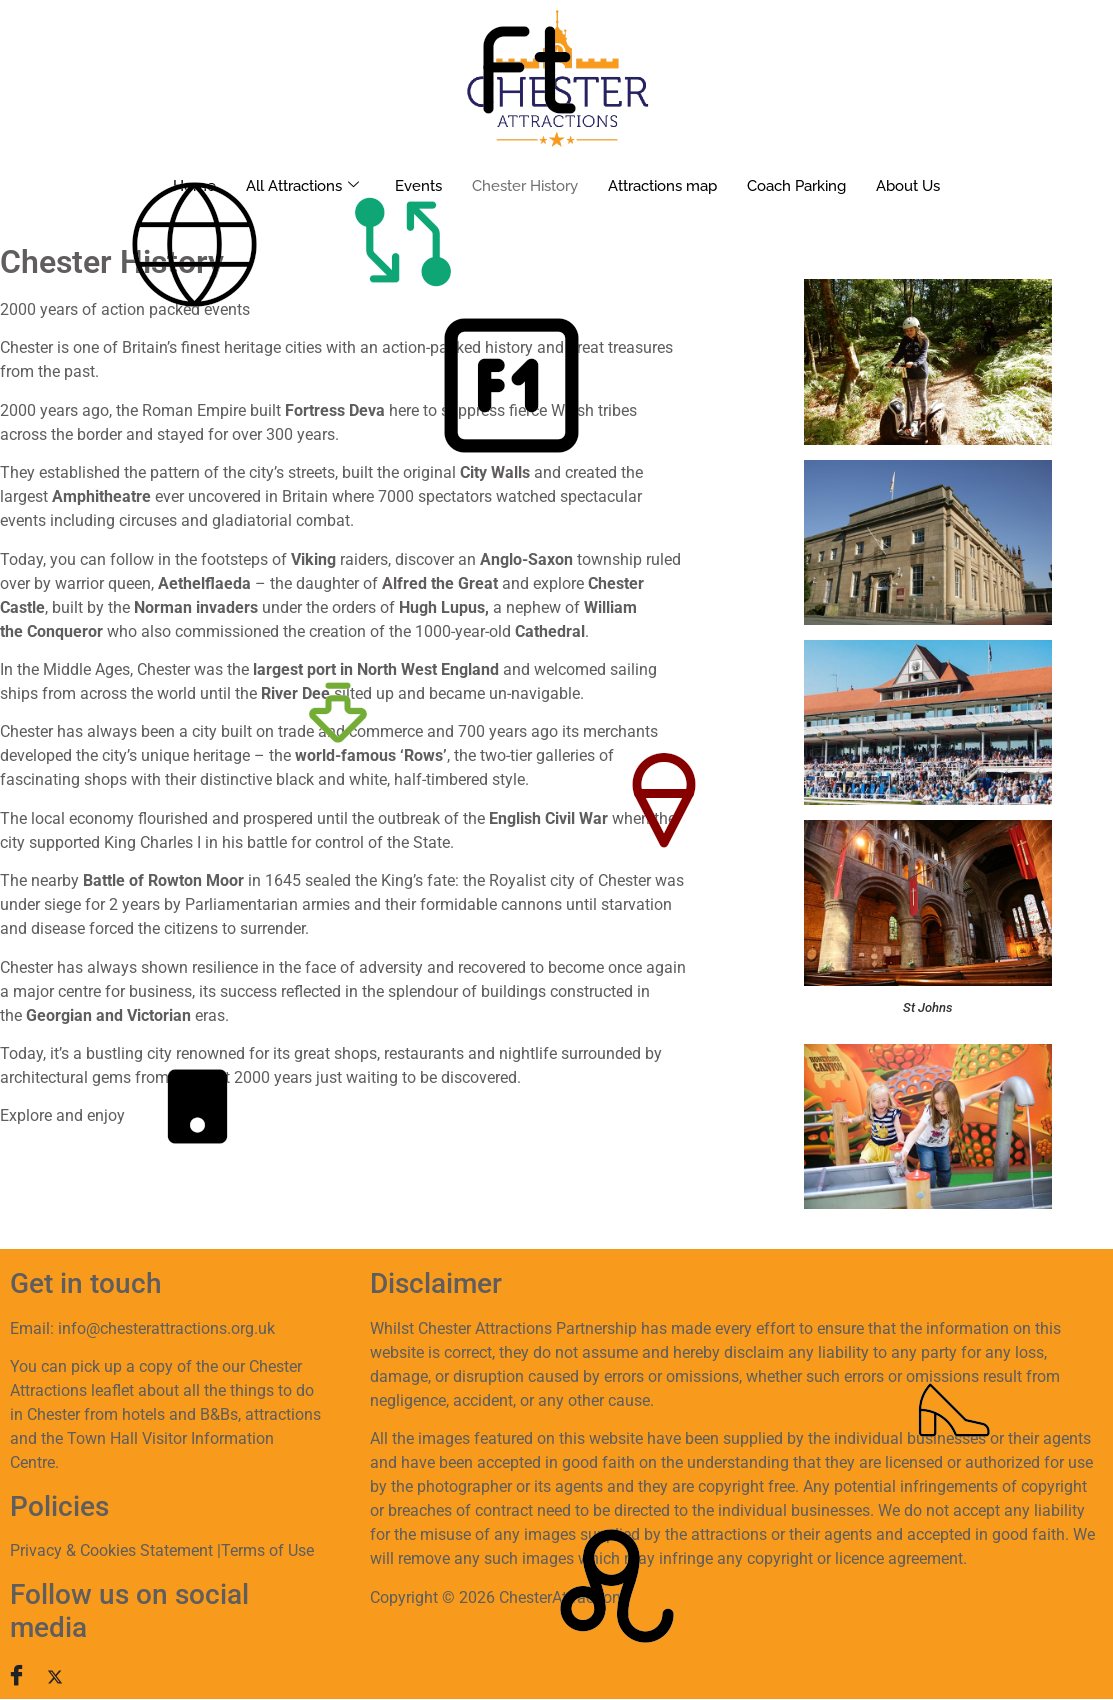 This screenshot has width=1113, height=1700. What do you see at coordinates (529, 72) in the screenshot?
I see `indicates hungarian forint currency` at bounding box center [529, 72].